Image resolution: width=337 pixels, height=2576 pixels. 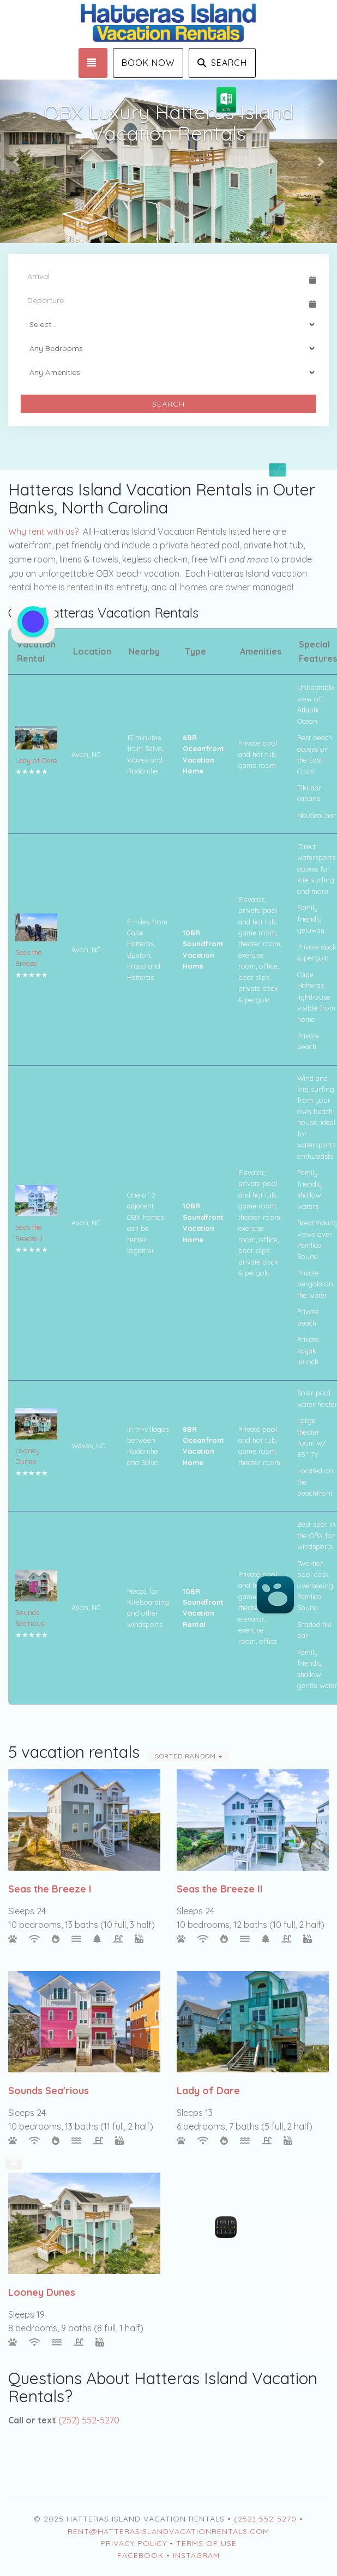 I want to click on open system resource usage monitor, so click(x=278, y=470).